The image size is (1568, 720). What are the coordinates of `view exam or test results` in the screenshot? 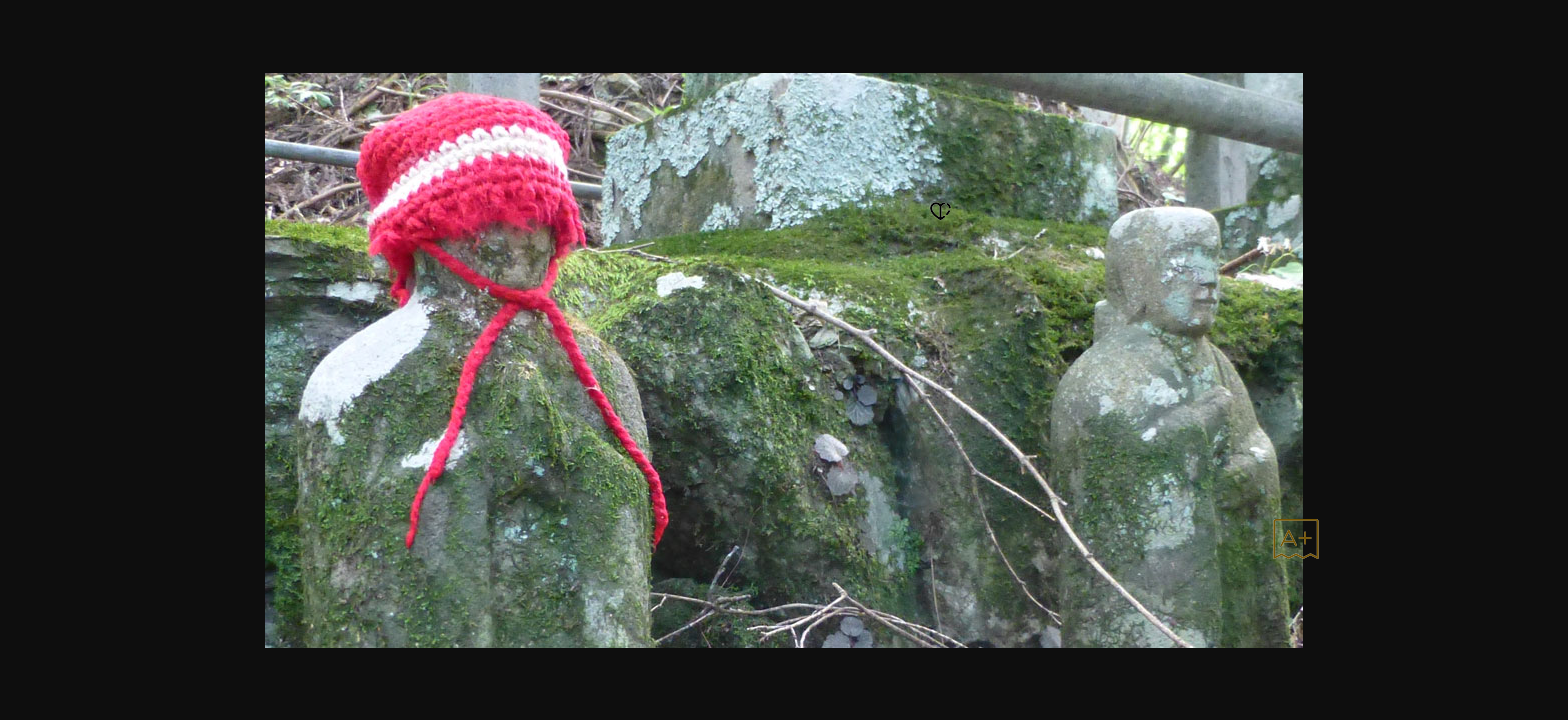 It's located at (1296, 538).